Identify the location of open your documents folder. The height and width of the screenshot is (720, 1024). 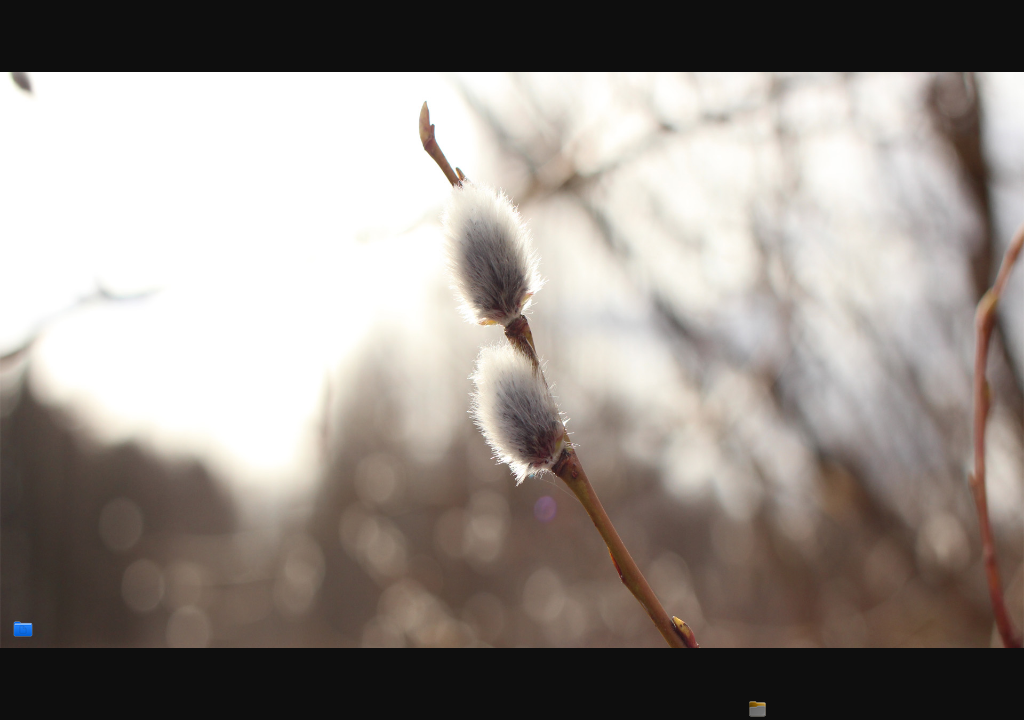
(23, 629).